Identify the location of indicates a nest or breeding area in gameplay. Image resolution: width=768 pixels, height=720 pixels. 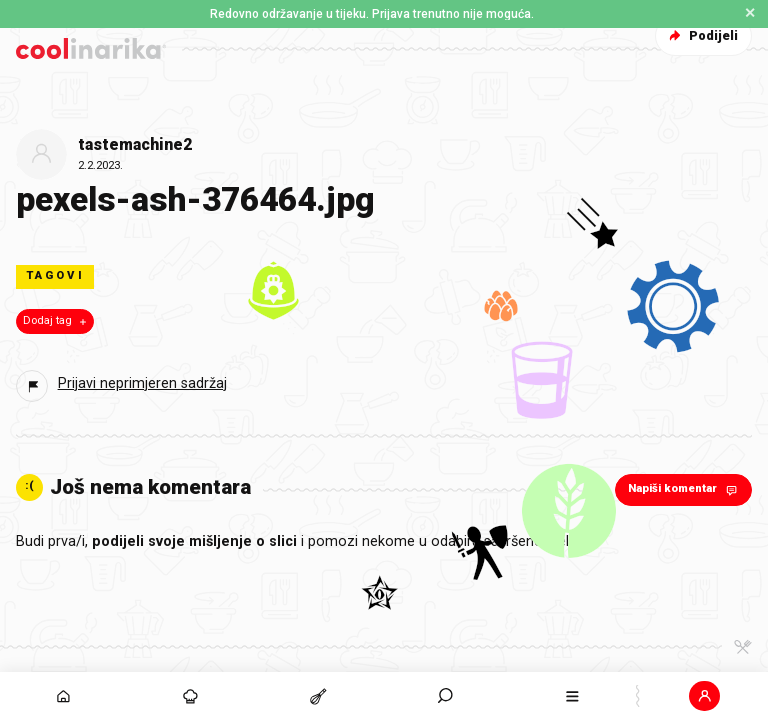
(501, 306).